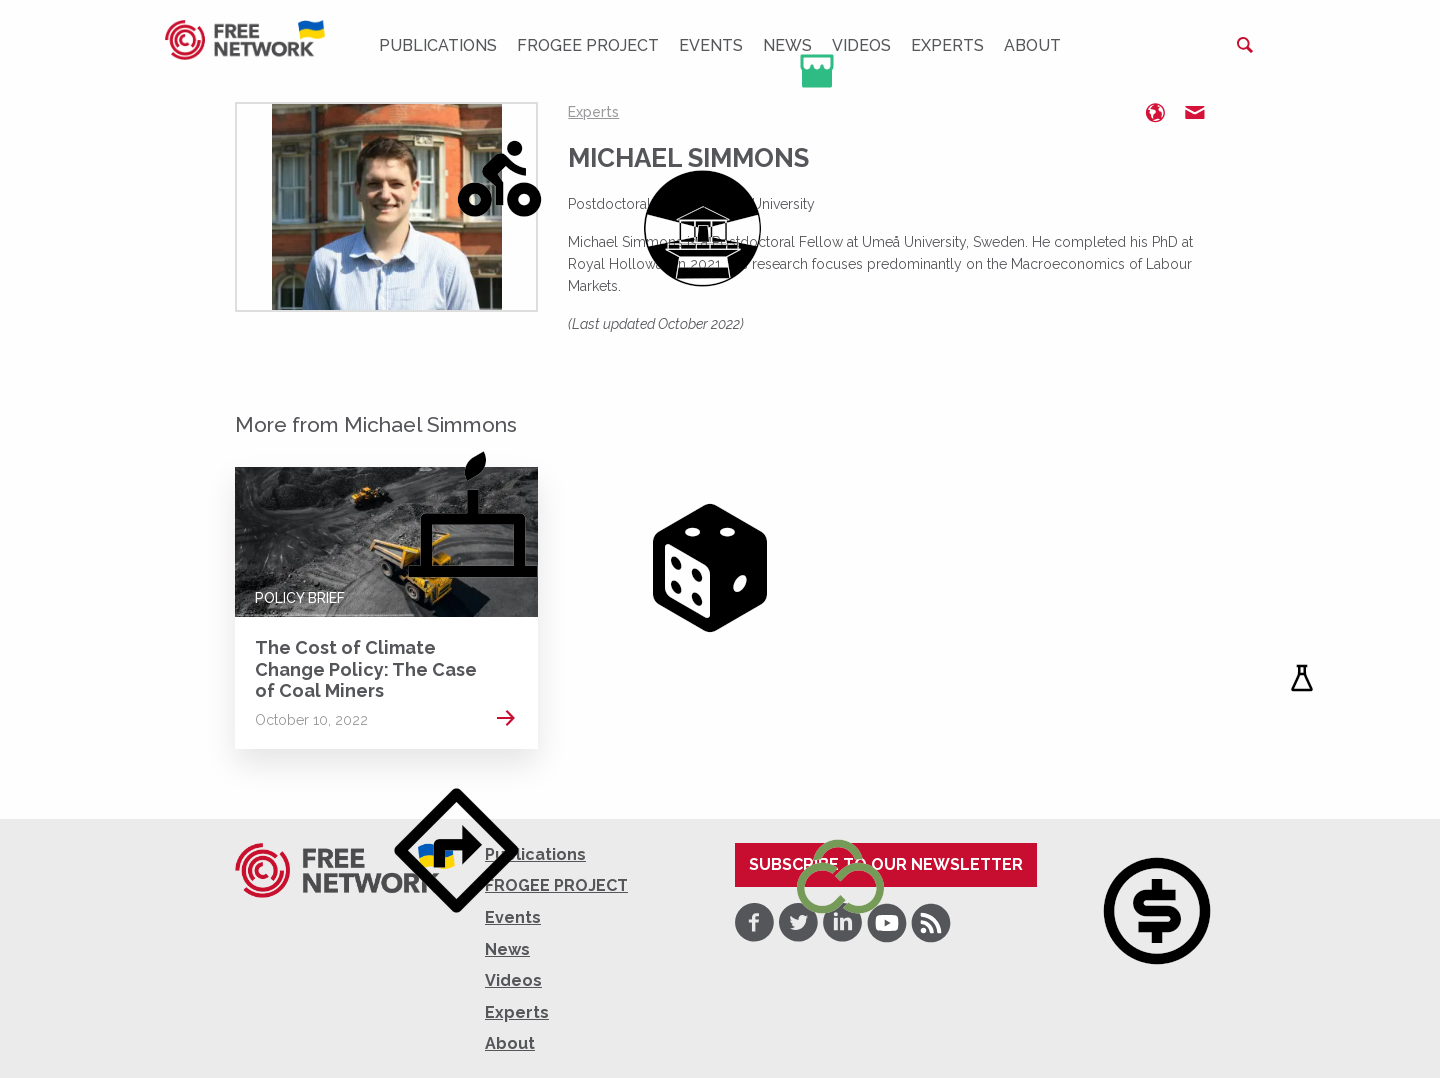 Image resolution: width=1440 pixels, height=1078 pixels. What do you see at coordinates (1302, 678) in the screenshot?
I see `access laboratory or science features` at bounding box center [1302, 678].